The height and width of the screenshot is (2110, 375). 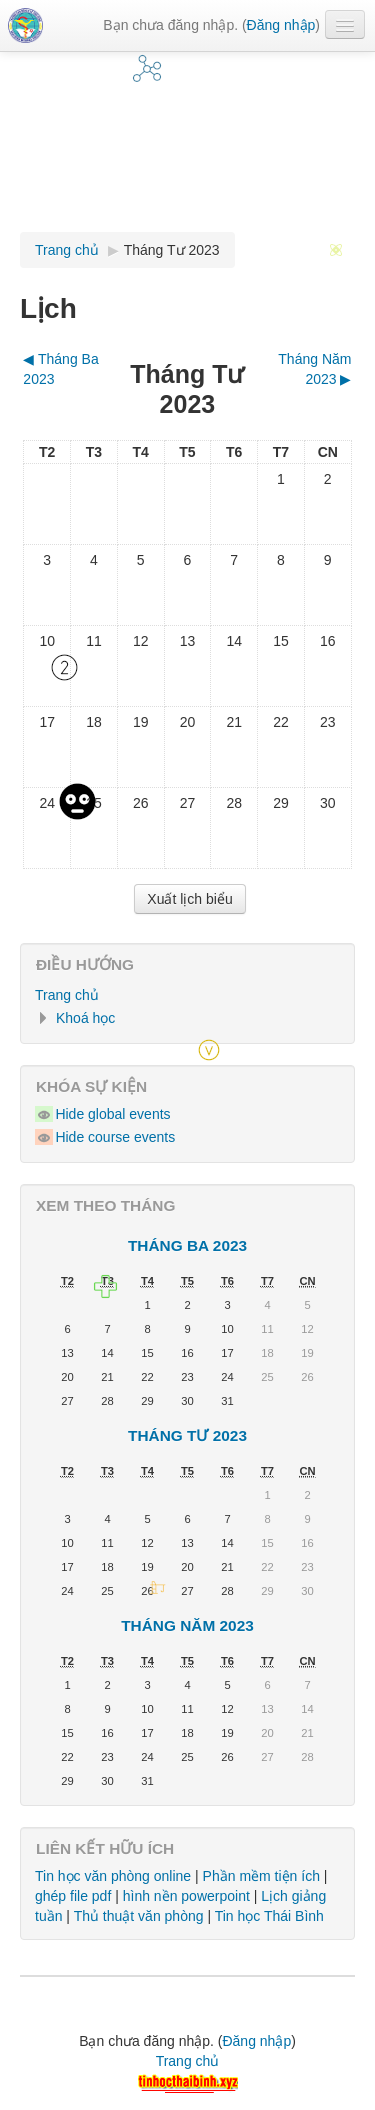 I want to click on access science or chemistry tools, so click(x=336, y=250).